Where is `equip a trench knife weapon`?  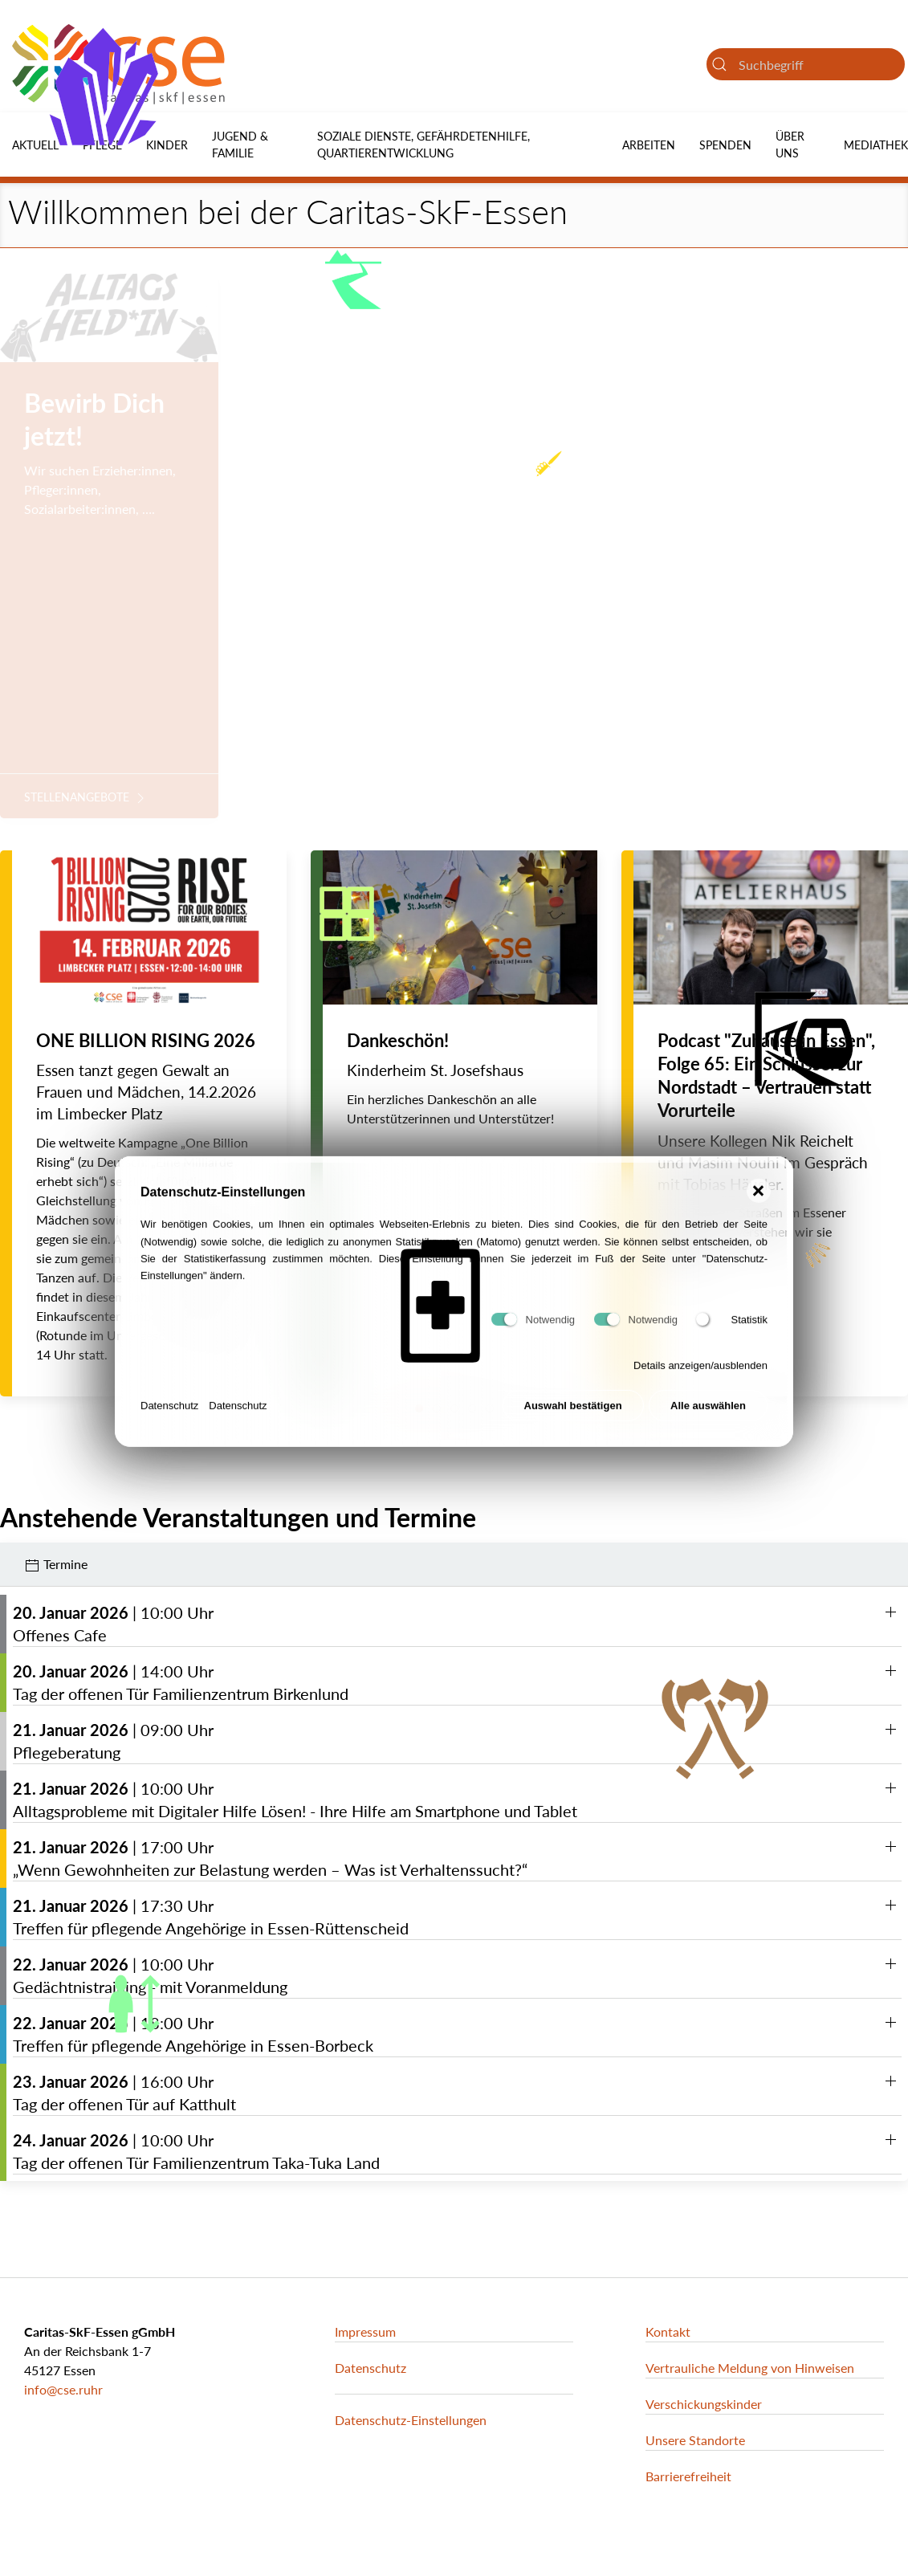
equip a trench knife weapon is located at coordinates (548, 463).